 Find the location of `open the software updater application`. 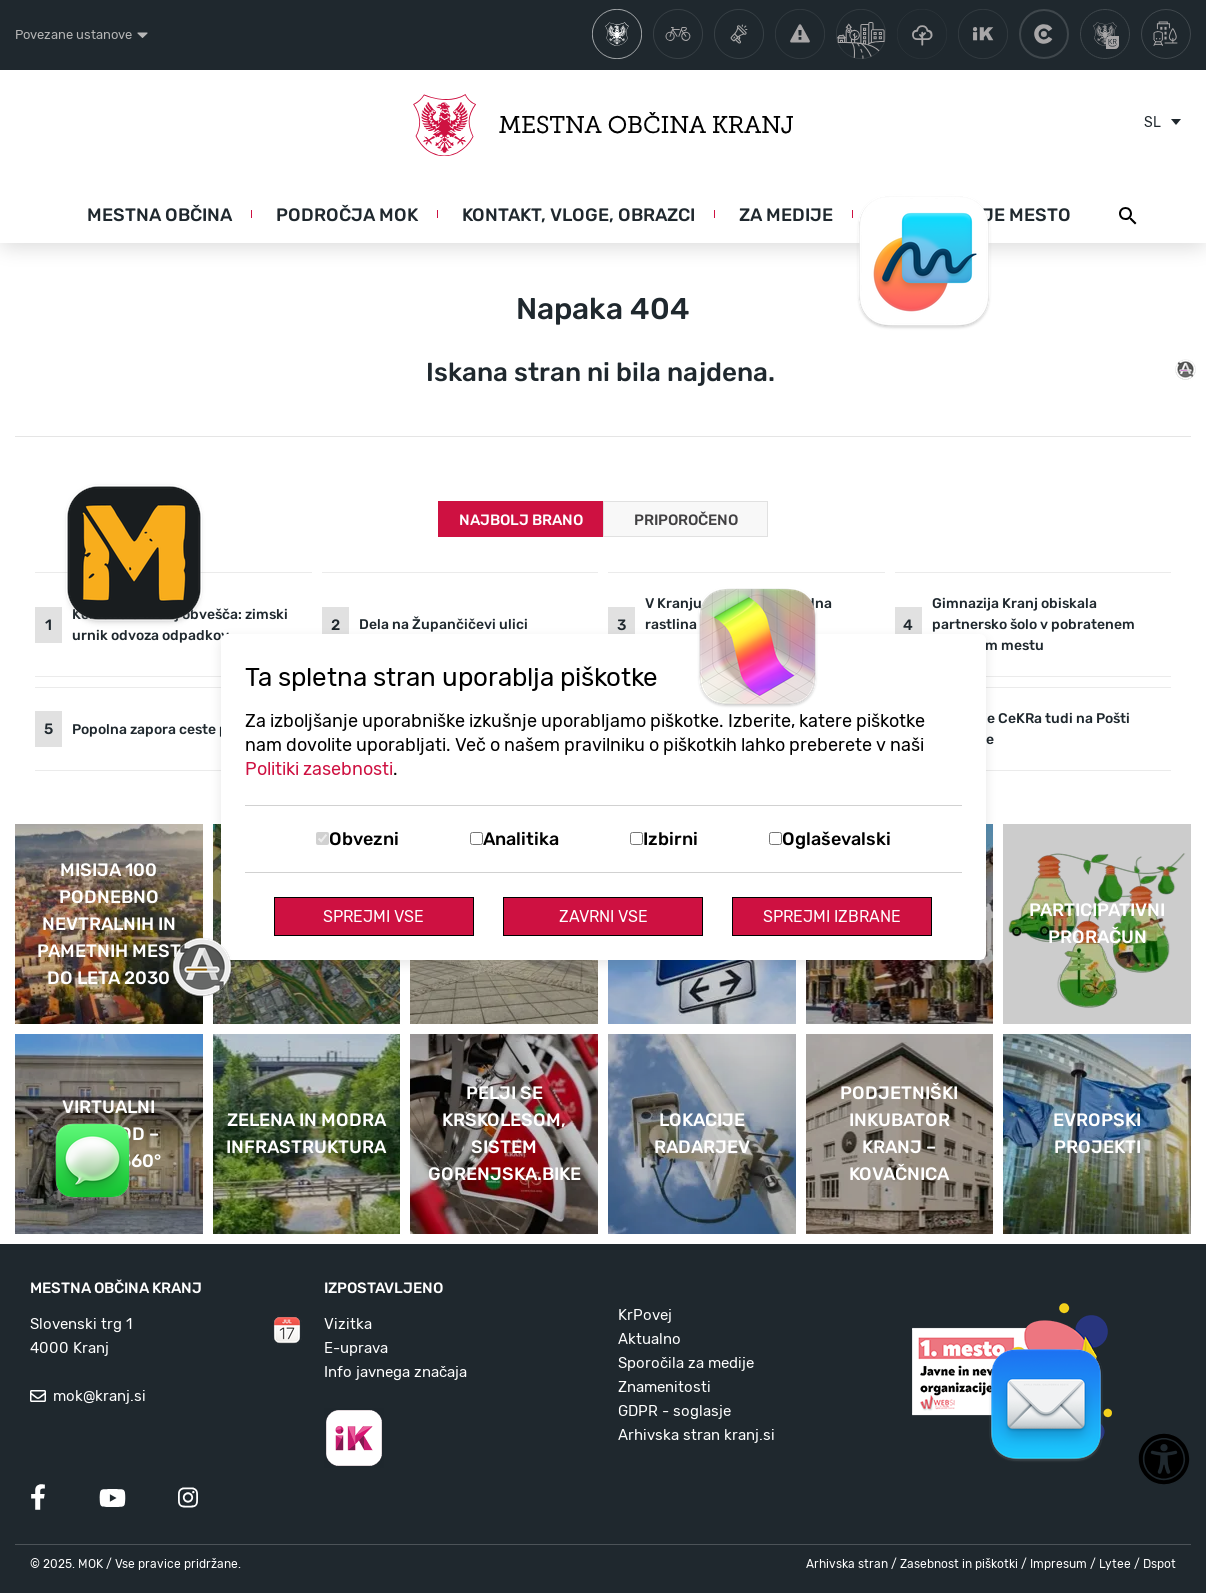

open the software updater application is located at coordinates (202, 967).